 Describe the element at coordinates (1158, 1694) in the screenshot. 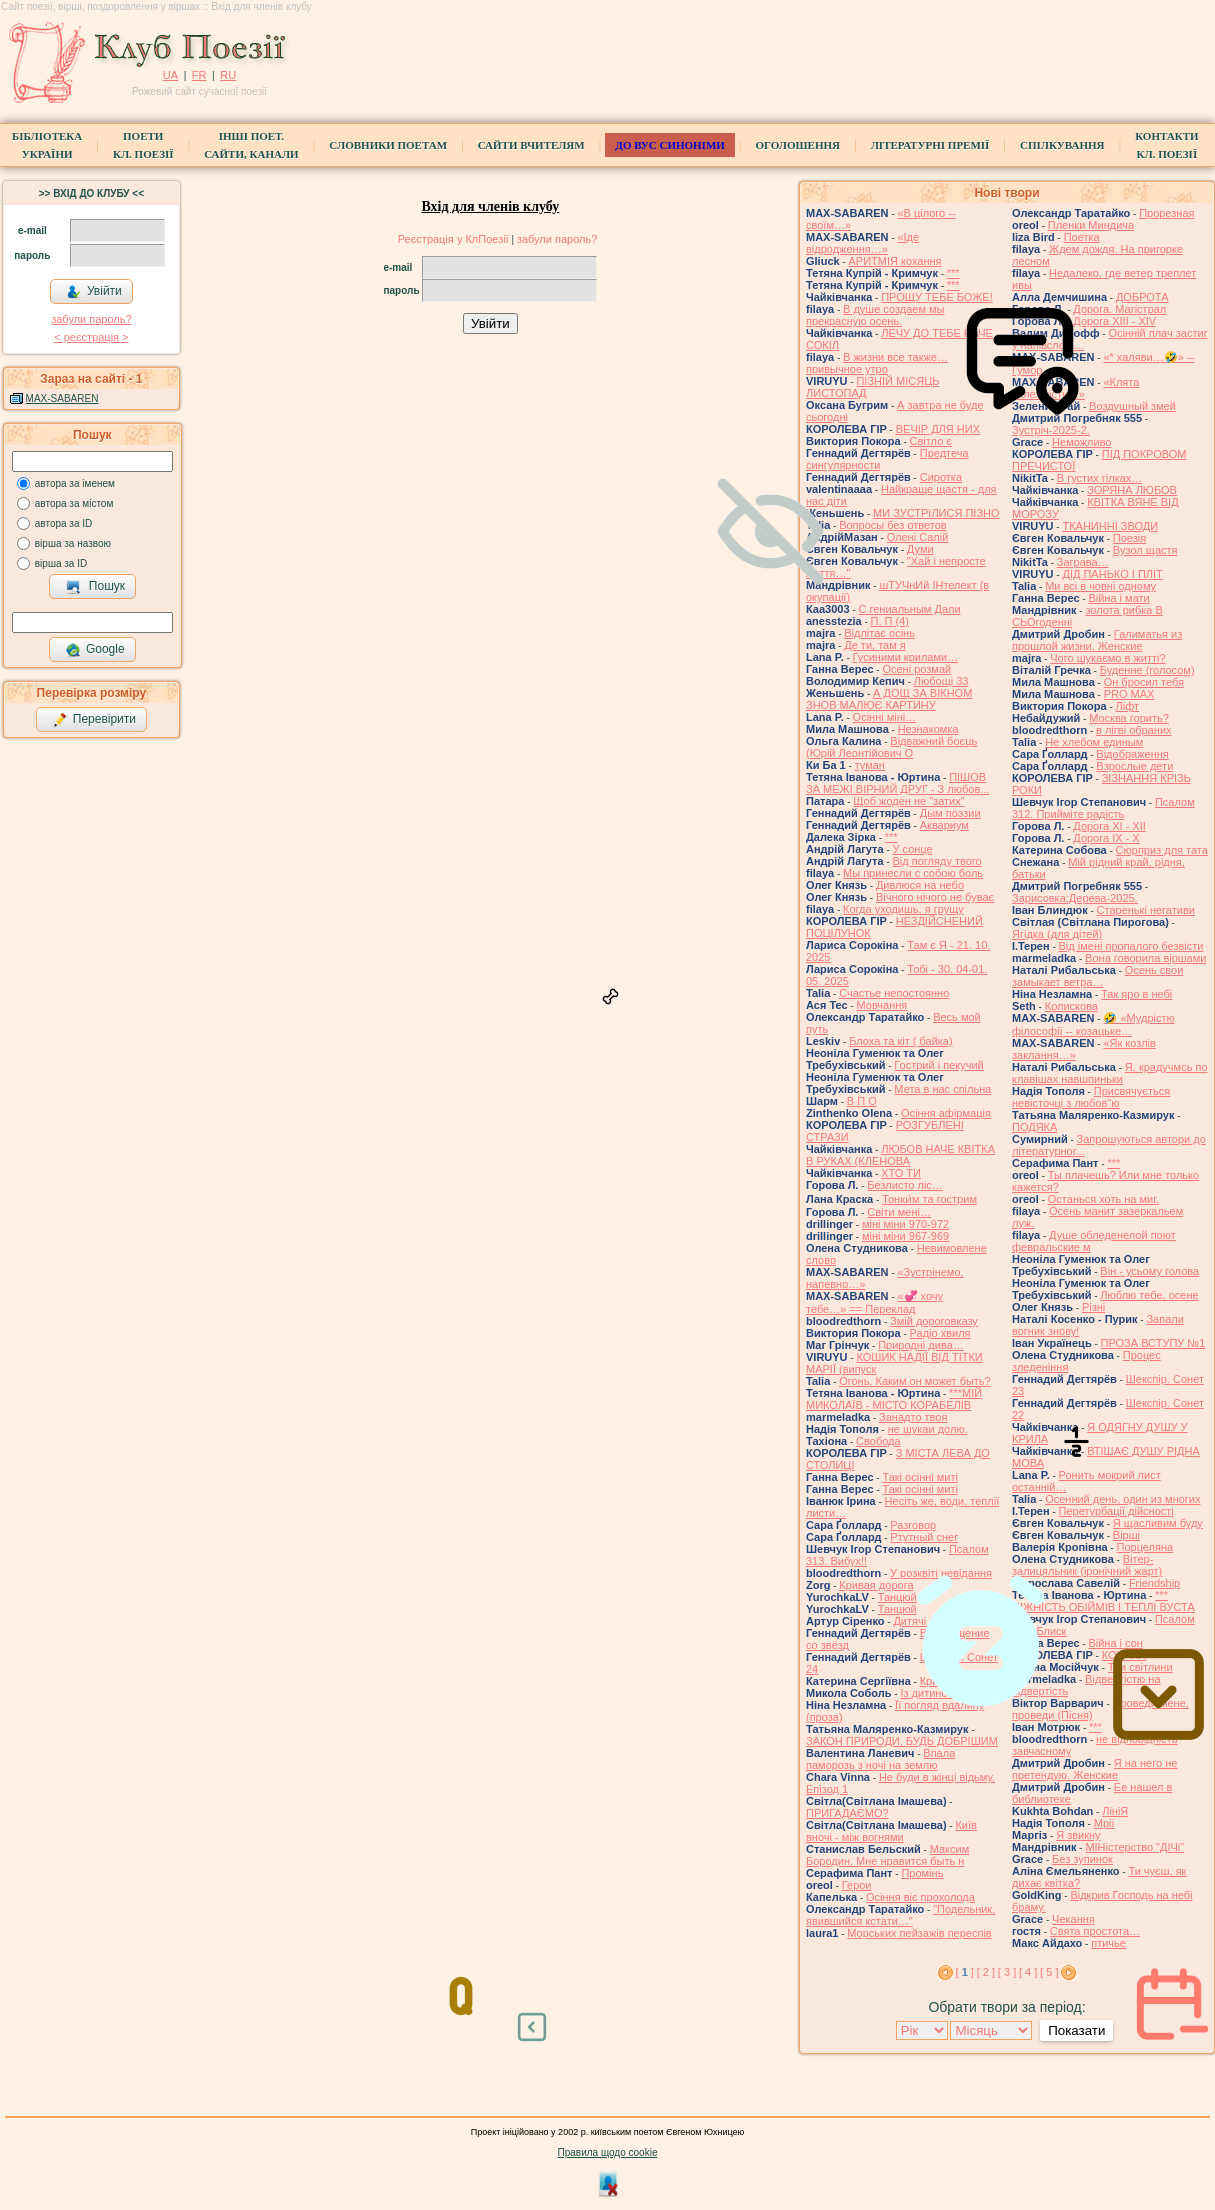

I see `open a dropdown menu` at that location.